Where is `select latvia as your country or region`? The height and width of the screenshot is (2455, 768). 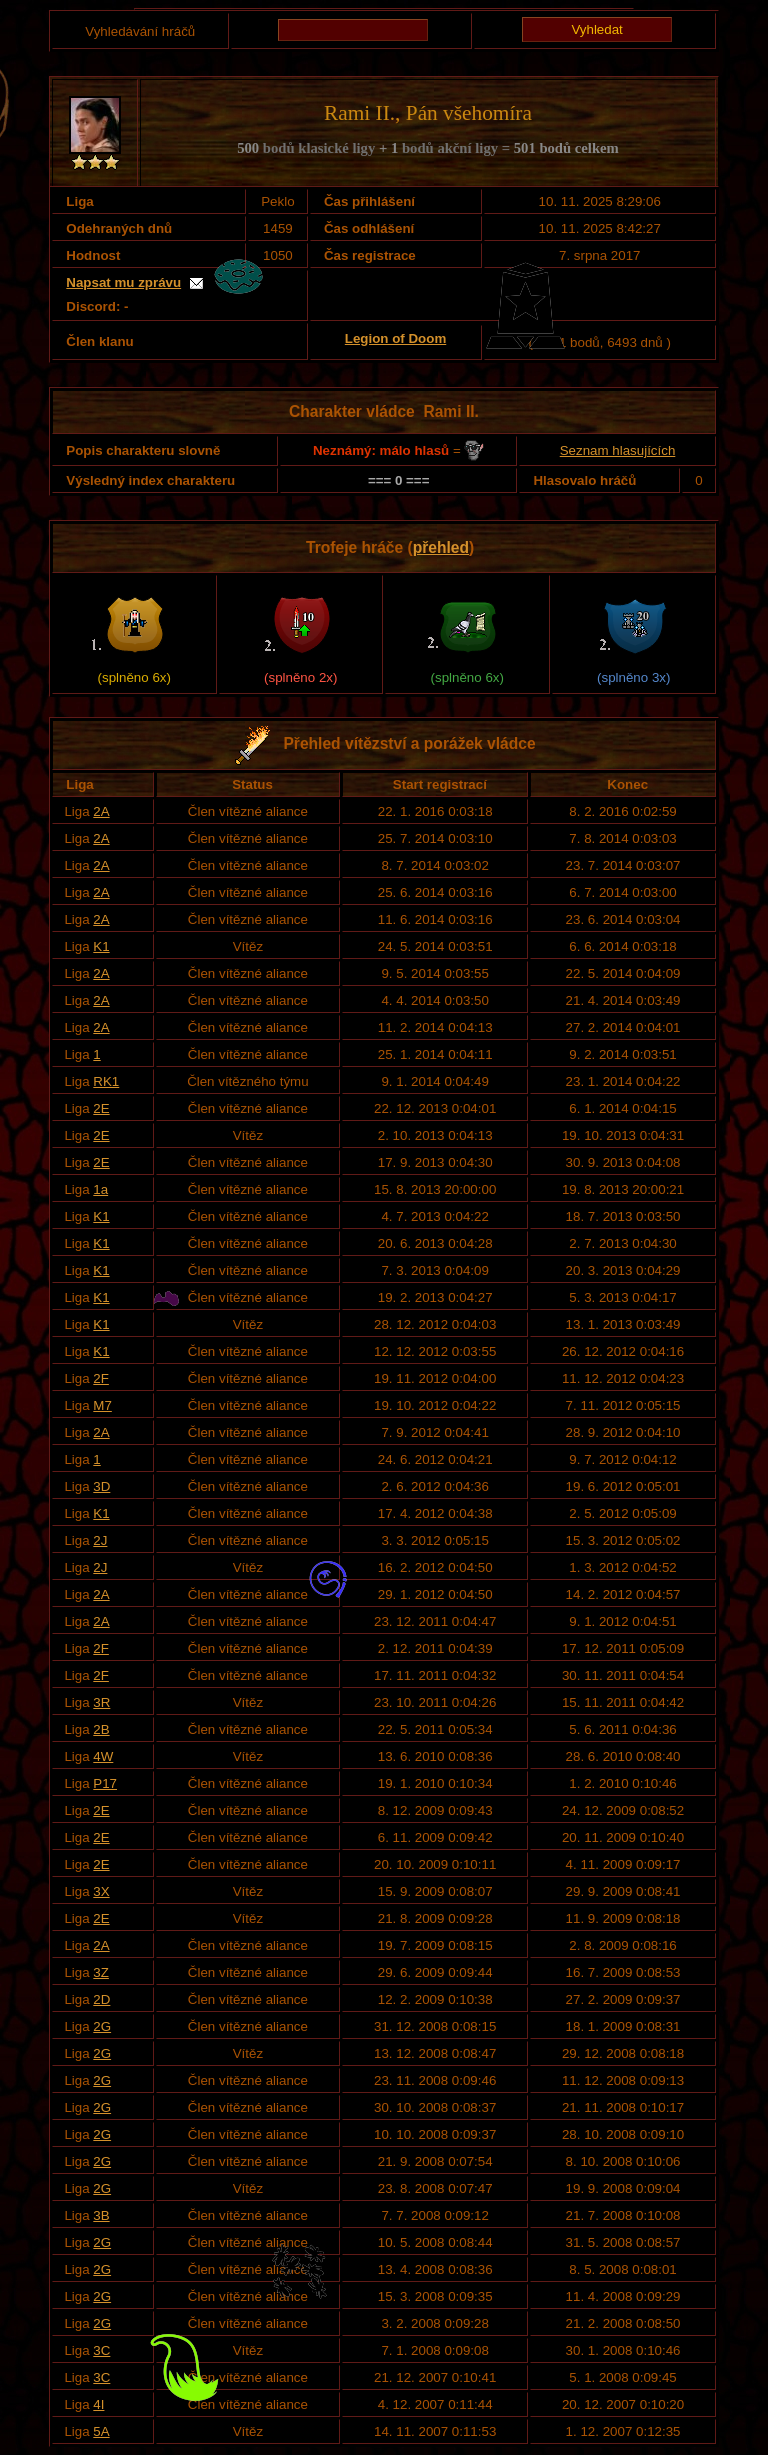
select latvia as your country or region is located at coordinates (166, 1298).